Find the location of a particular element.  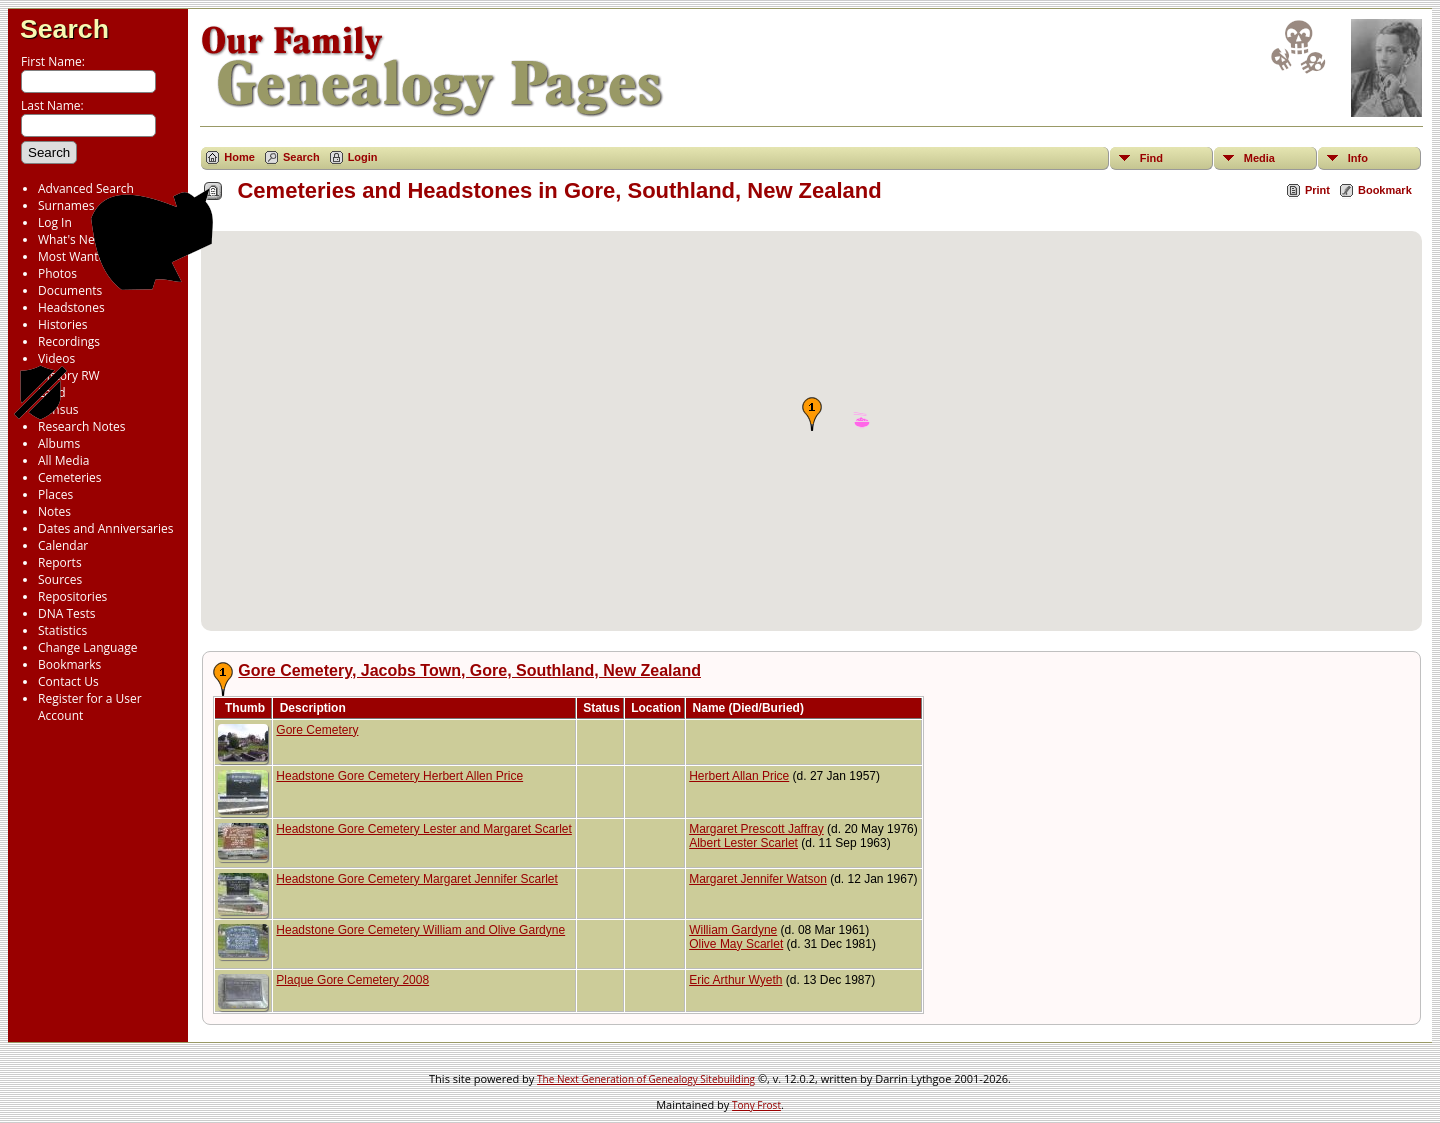

browse asian cuisine or rice dishes is located at coordinates (862, 420).